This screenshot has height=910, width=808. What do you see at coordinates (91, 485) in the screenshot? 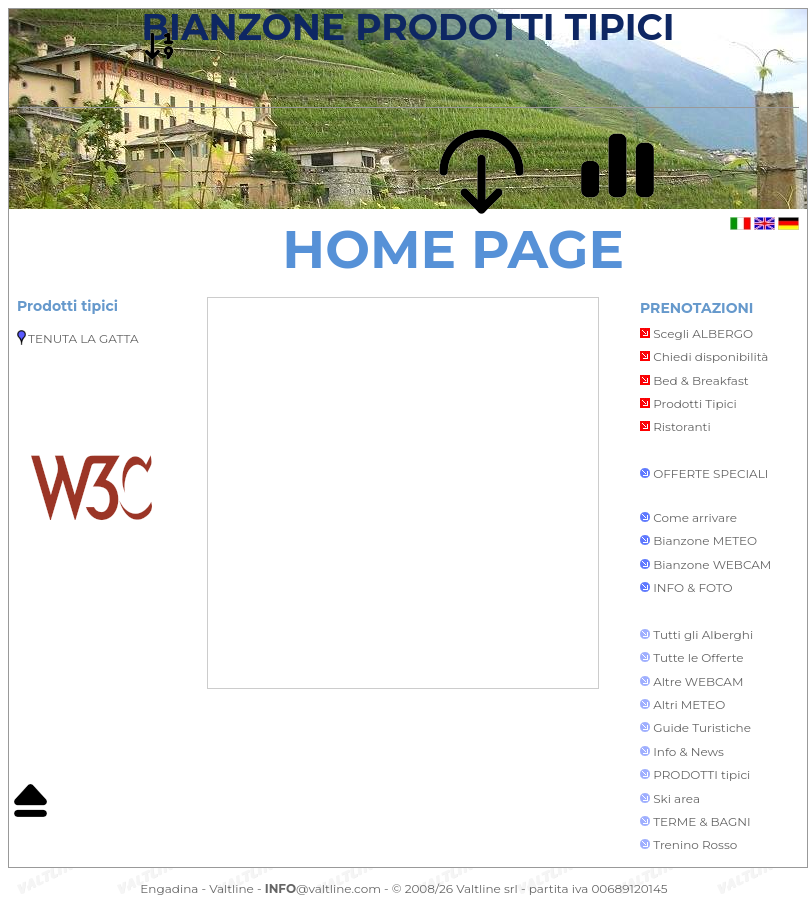
I see `world wide web consortium (w3c) logo` at bounding box center [91, 485].